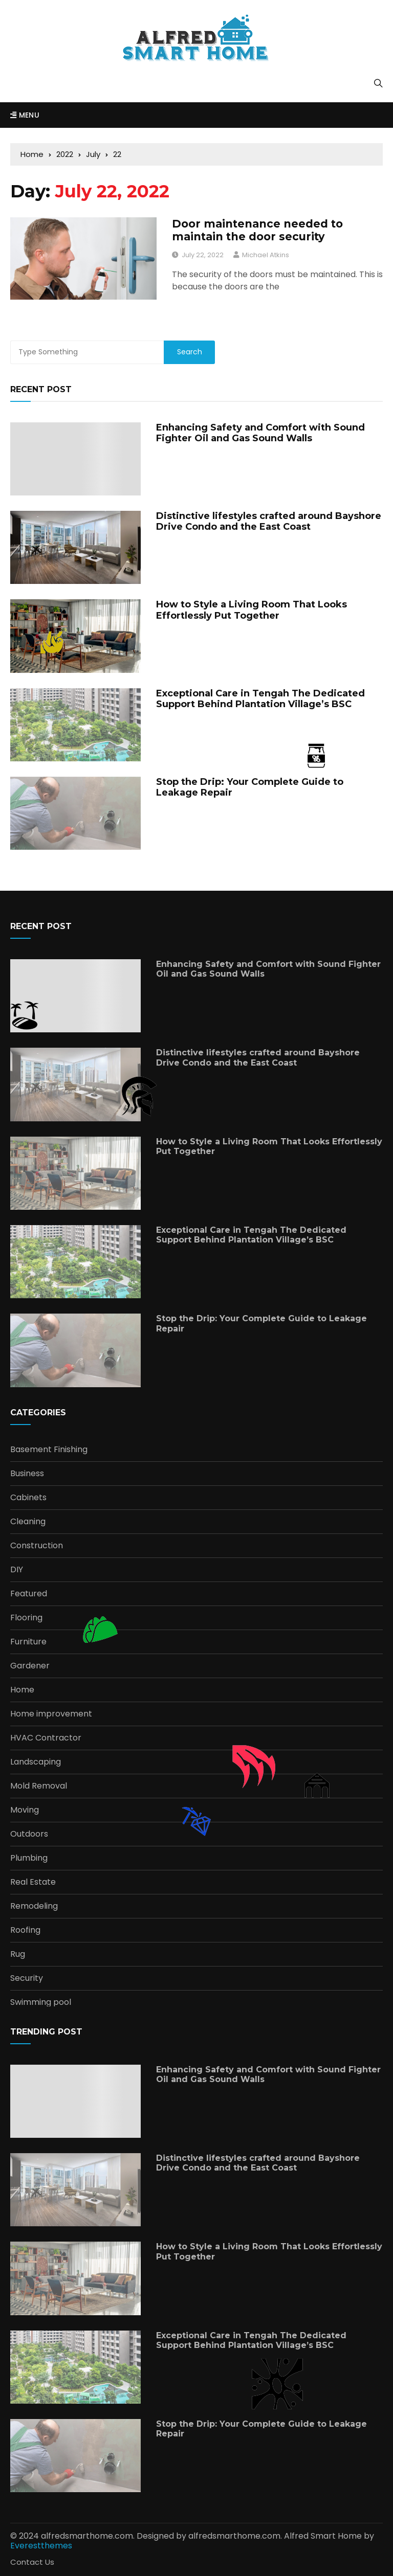 The height and width of the screenshot is (2576, 393). Describe the element at coordinates (52, 642) in the screenshot. I see `sloth character or mascot icon` at that location.